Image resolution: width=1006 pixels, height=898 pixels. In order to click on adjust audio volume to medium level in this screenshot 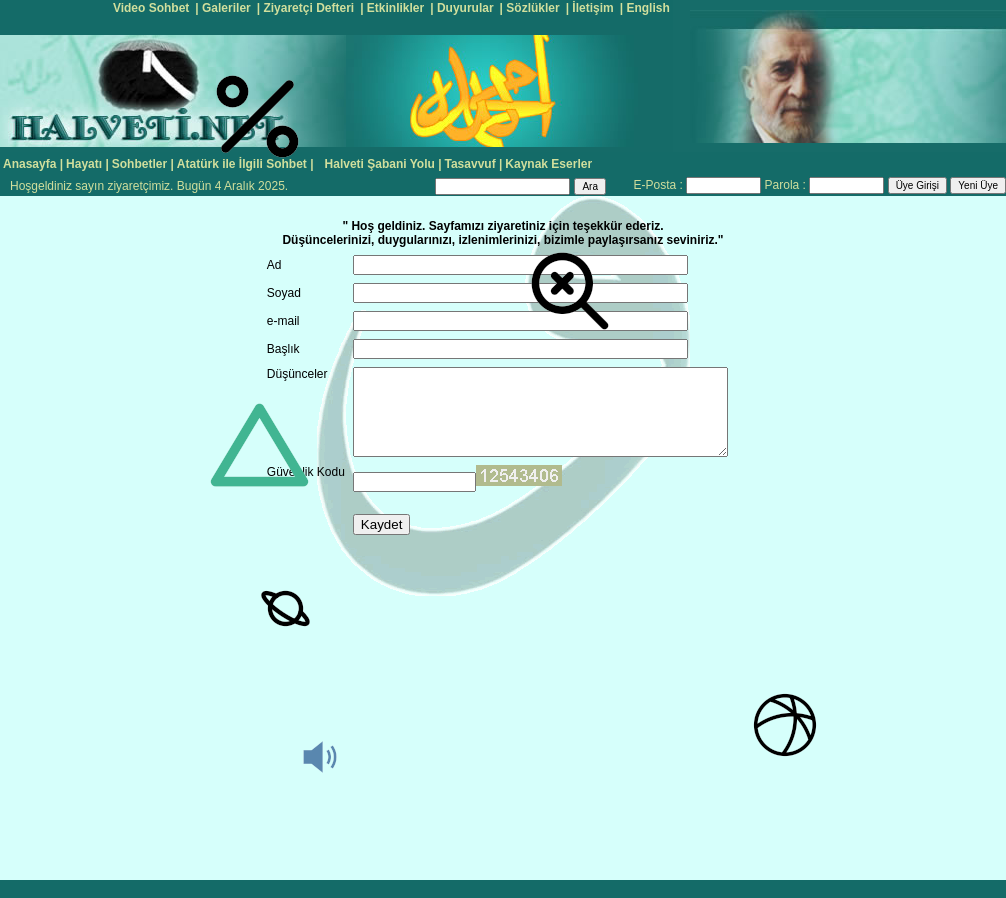, I will do `click(320, 757)`.